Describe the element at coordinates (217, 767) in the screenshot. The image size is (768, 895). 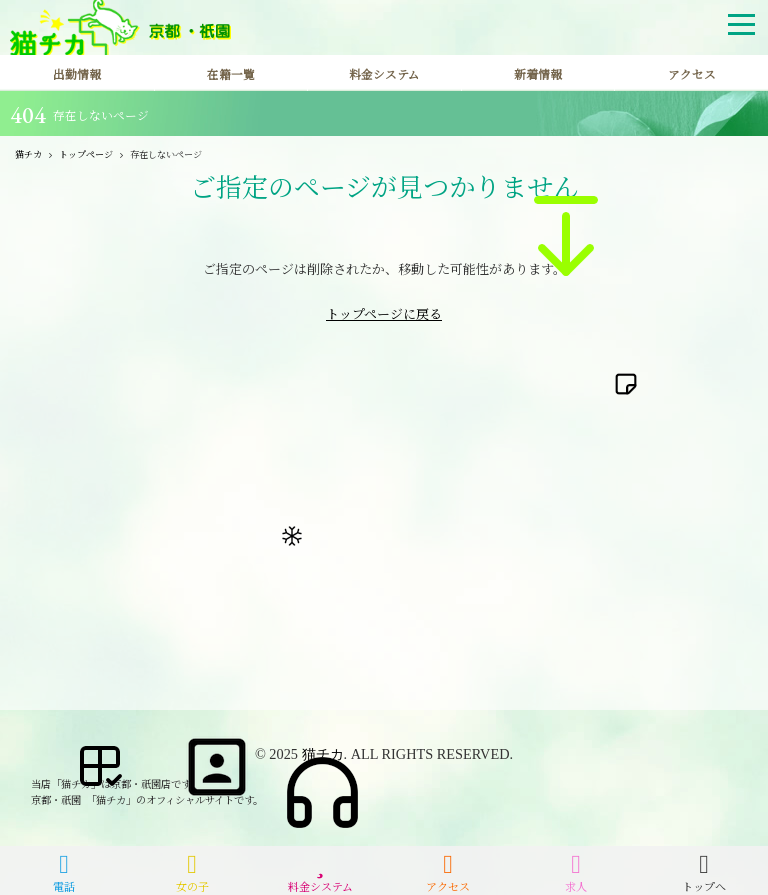
I see `switch to portrait orientation mode` at that location.